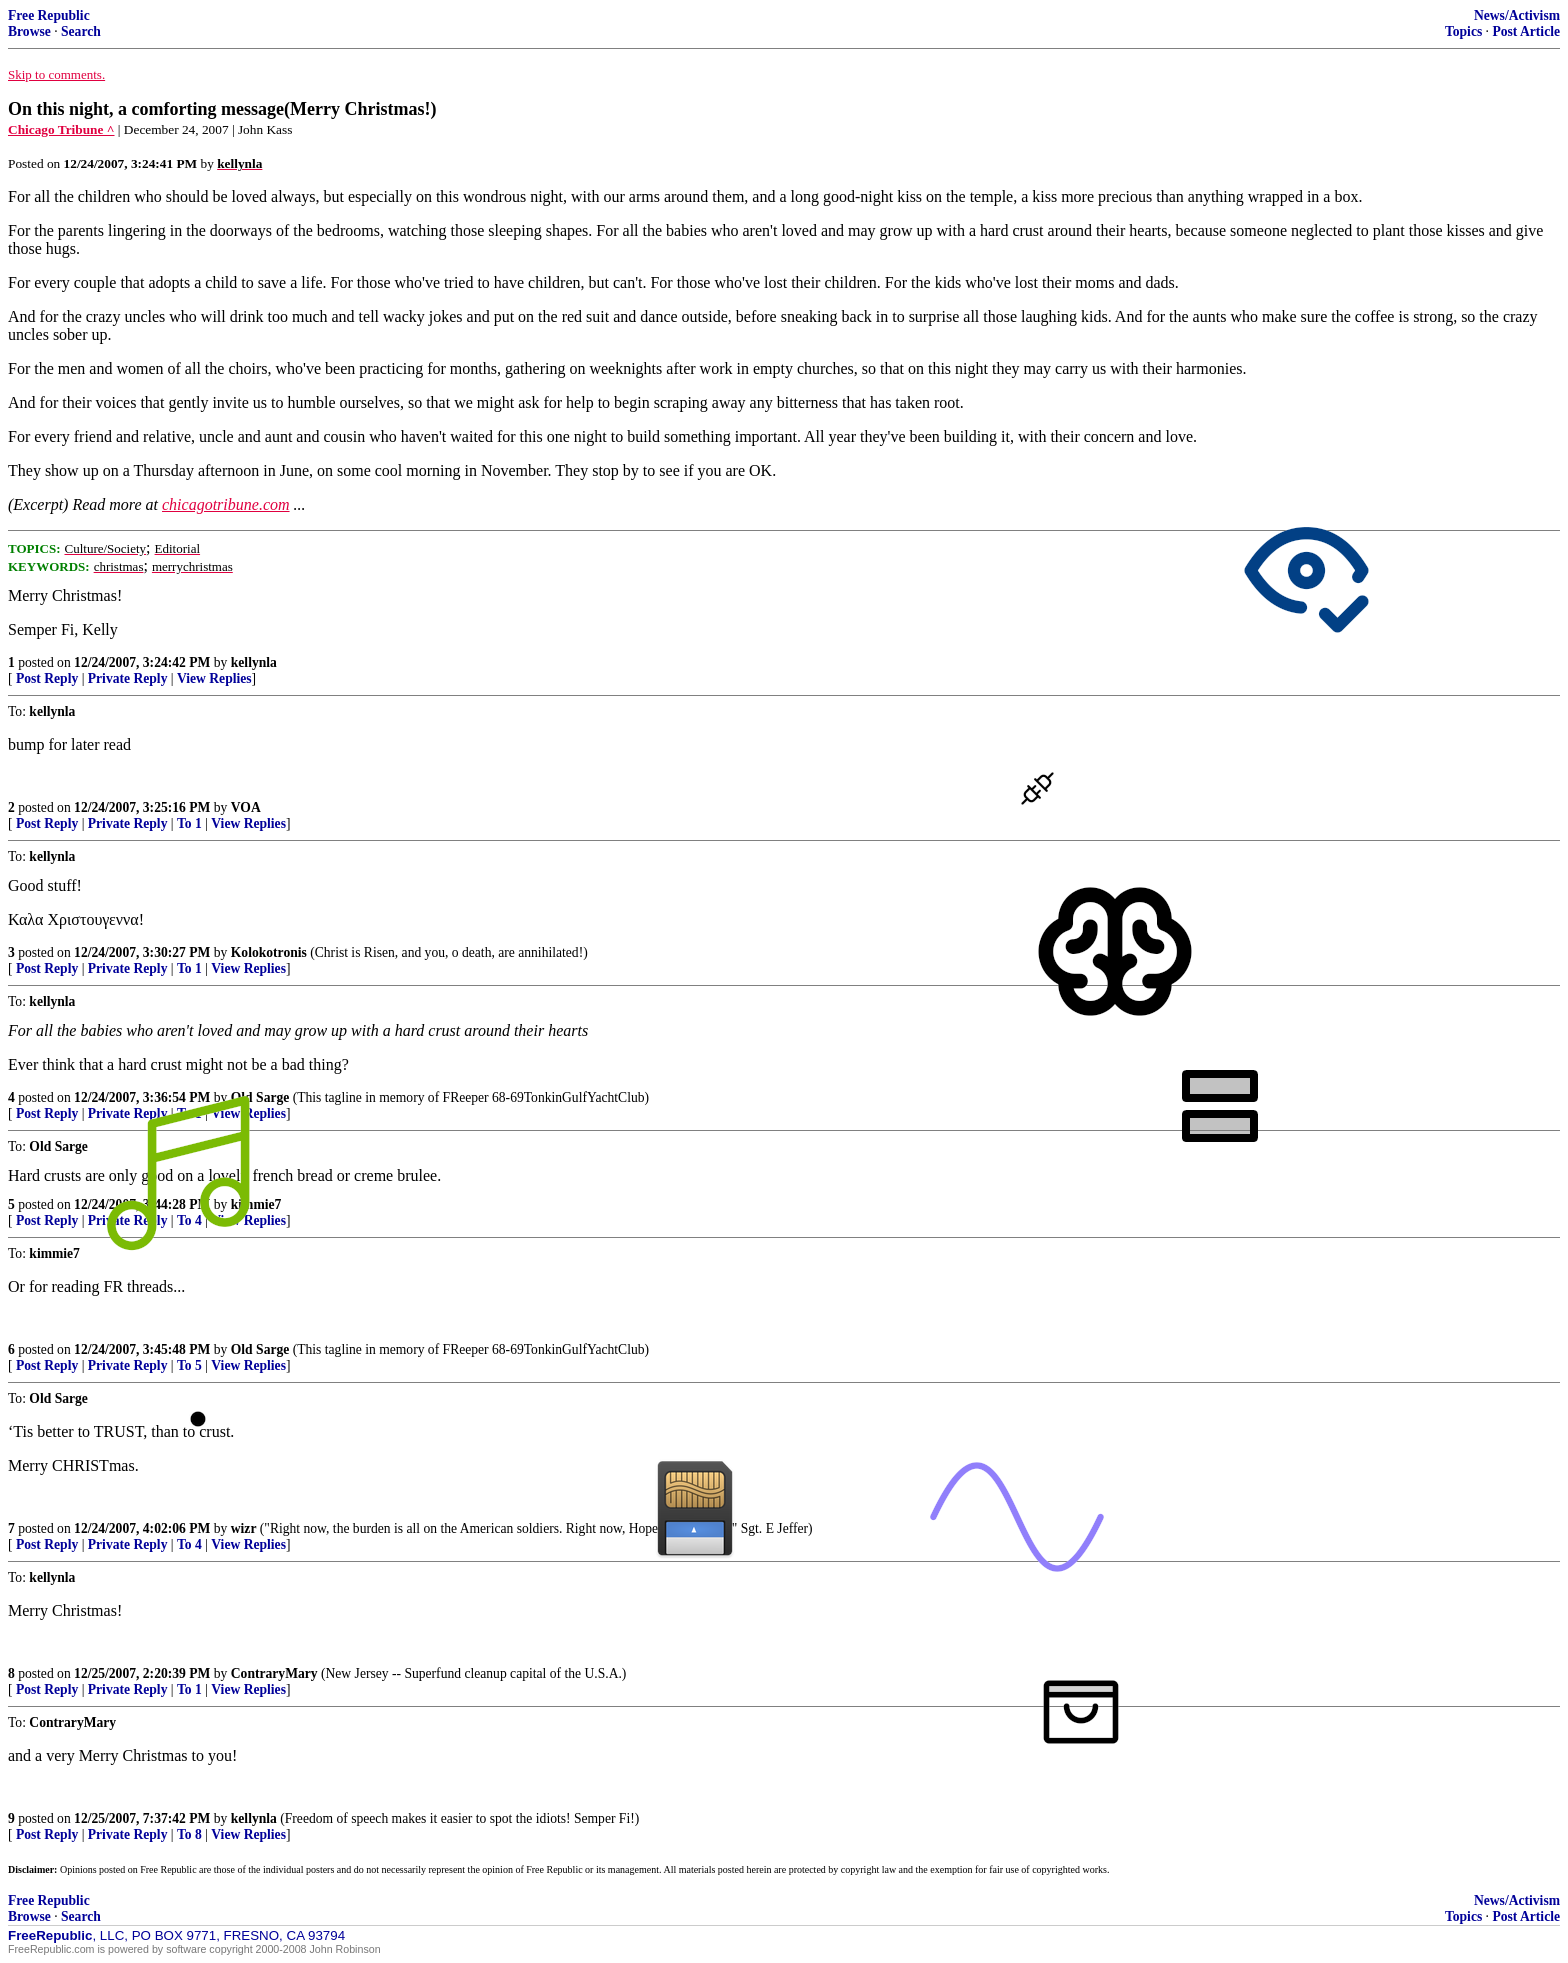 The height and width of the screenshot is (1963, 1568). Describe the element at coordinates (1017, 1517) in the screenshot. I see `adjust audio or sound wave settings` at that location.